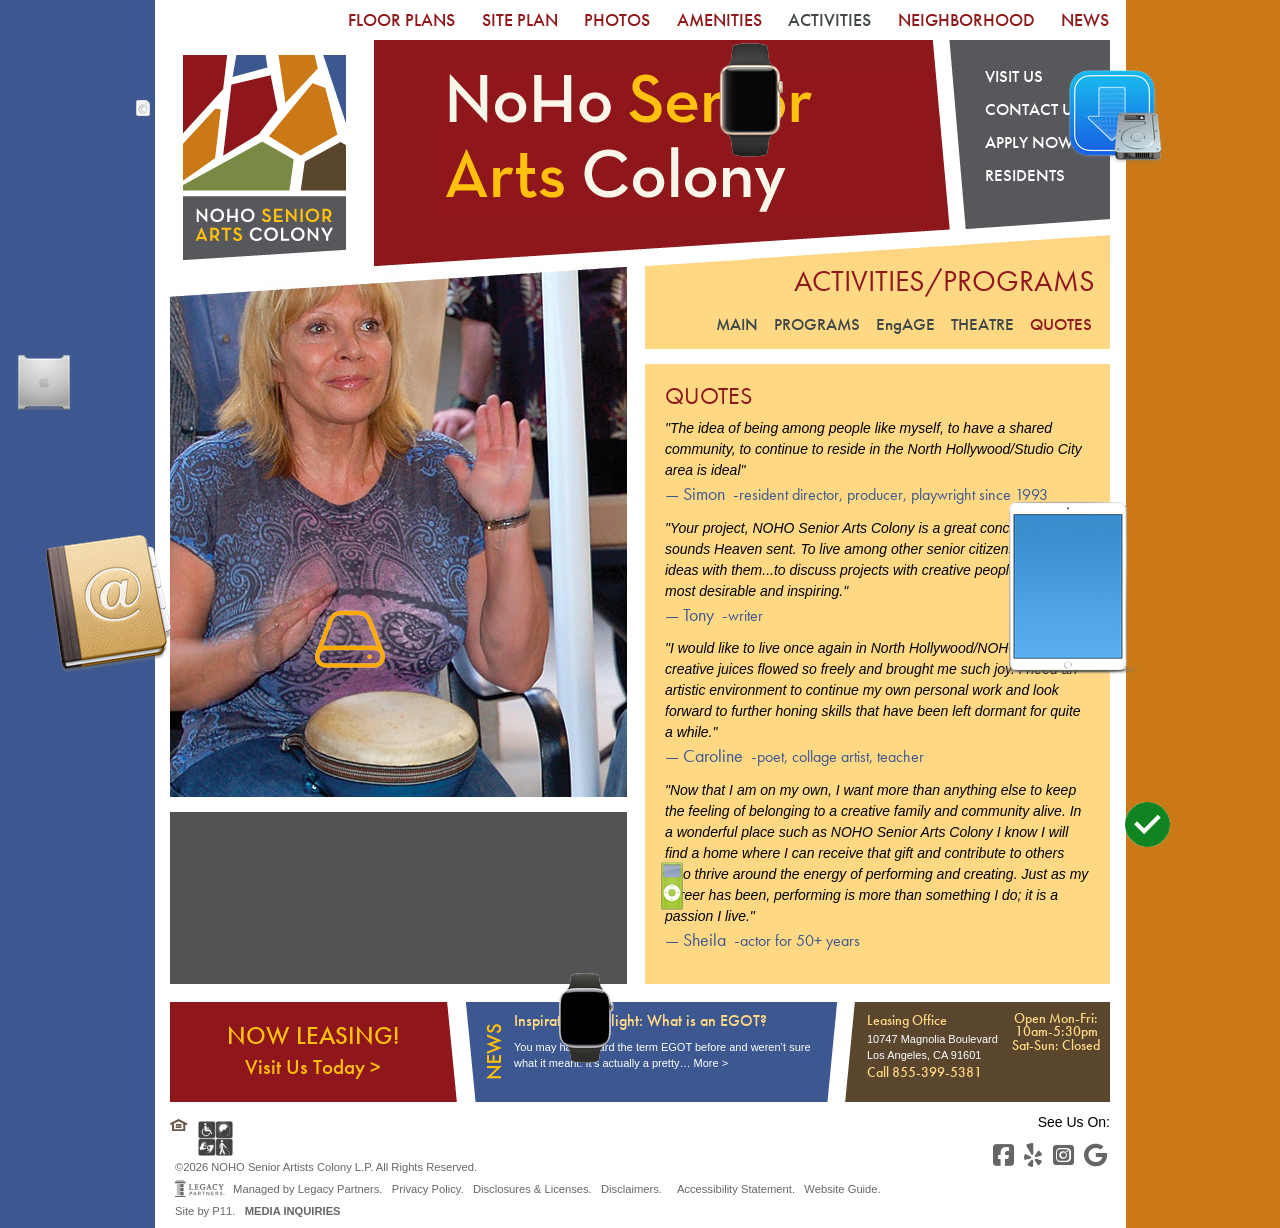  What do you see at coordinates (750, 100) in the screenshot?
I see `apple watch device icon` at bounding box center [750, 100].